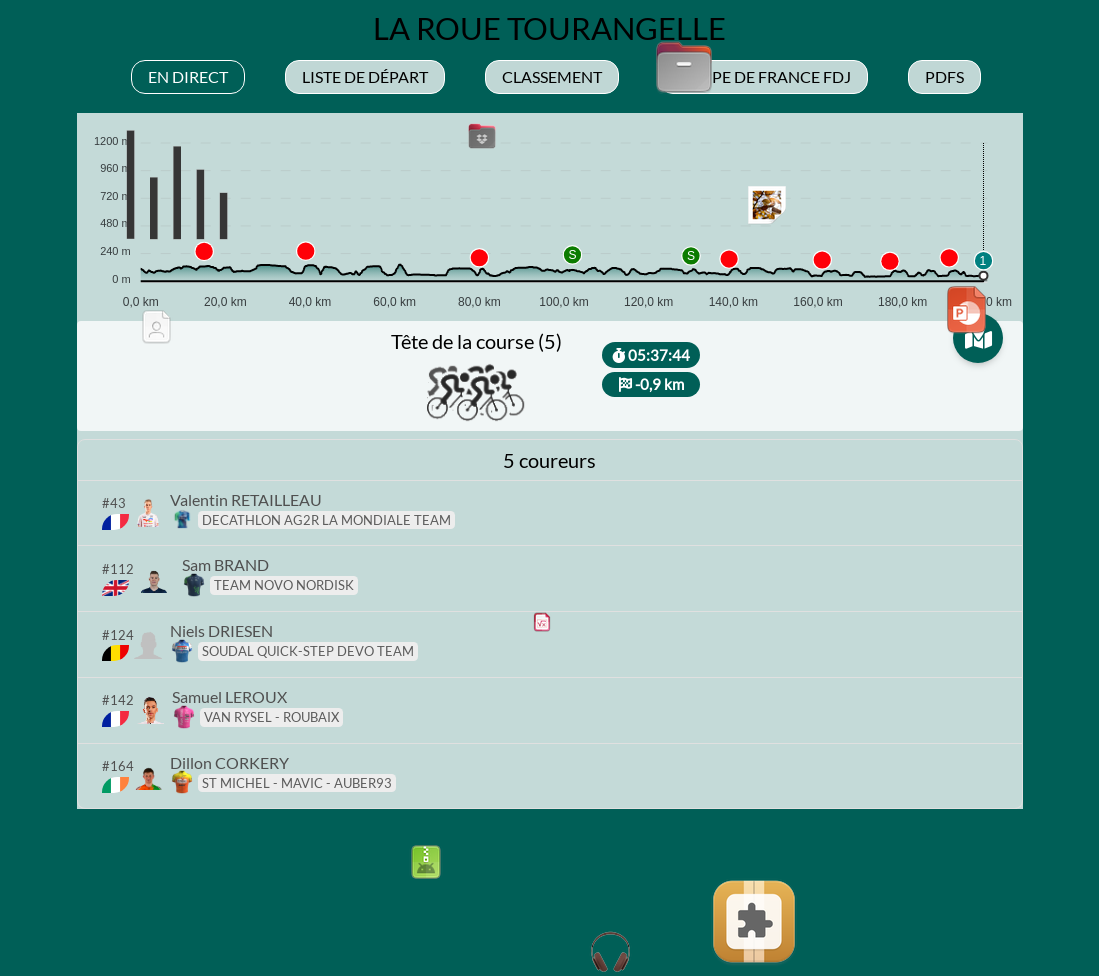  What do you see at coordinates (754, 923) in the screenshot?
I see `system add-on or plugin file` at bounding box center [754, 923].